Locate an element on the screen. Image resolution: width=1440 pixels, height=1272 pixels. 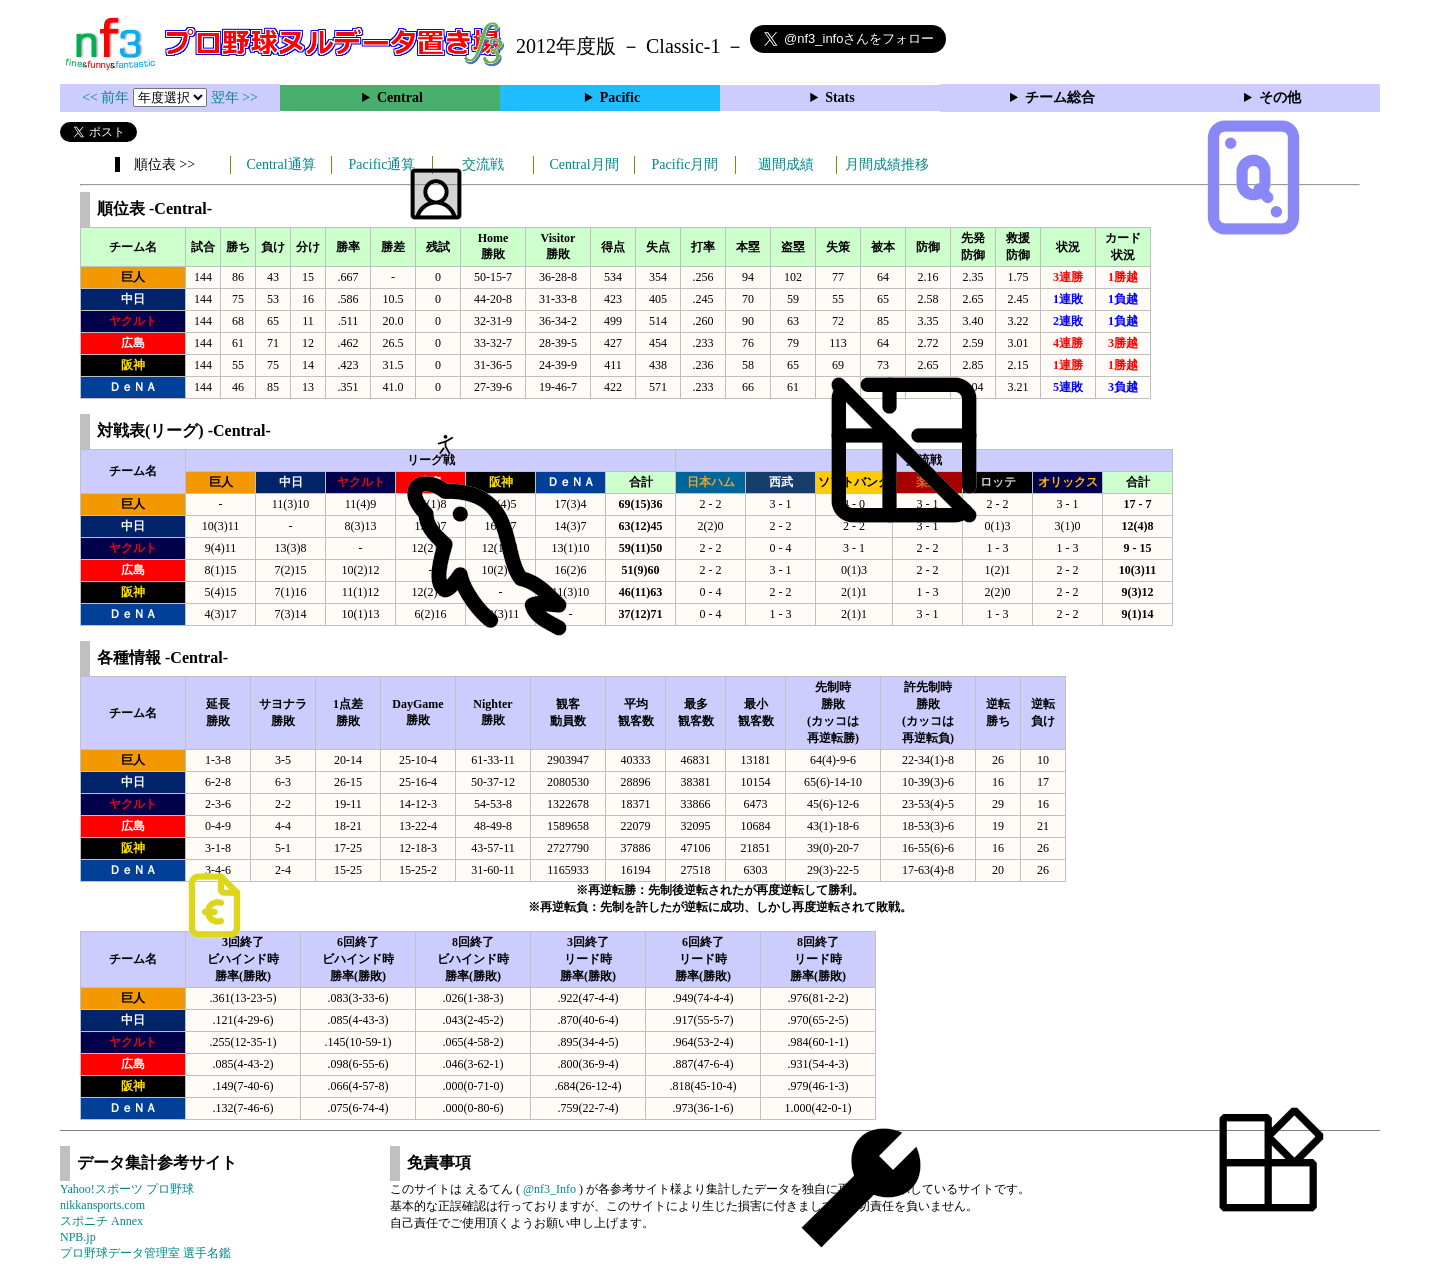
queen playing card in a card game interface is located at coordinates (1253, 177).